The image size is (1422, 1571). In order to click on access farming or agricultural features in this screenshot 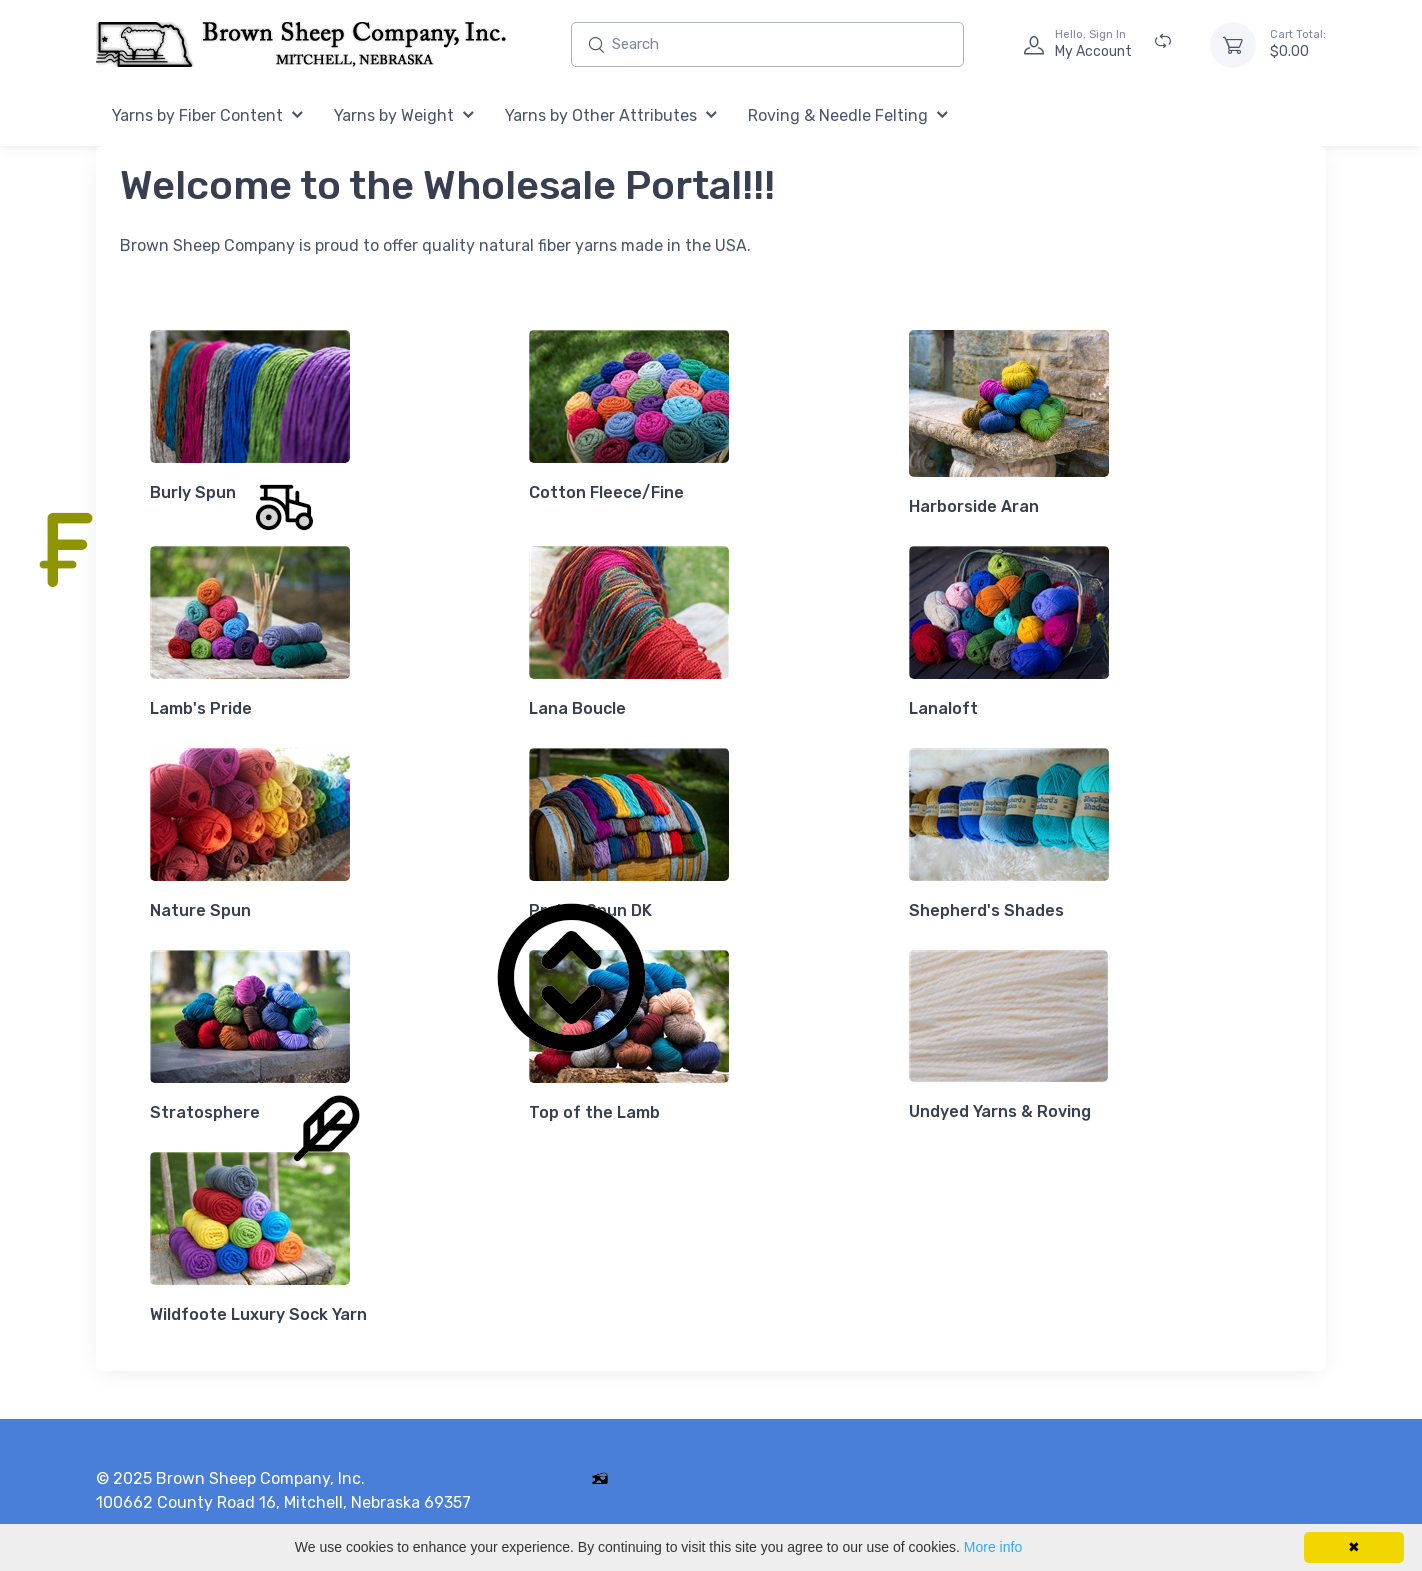, I will do `click(283, 506)`.